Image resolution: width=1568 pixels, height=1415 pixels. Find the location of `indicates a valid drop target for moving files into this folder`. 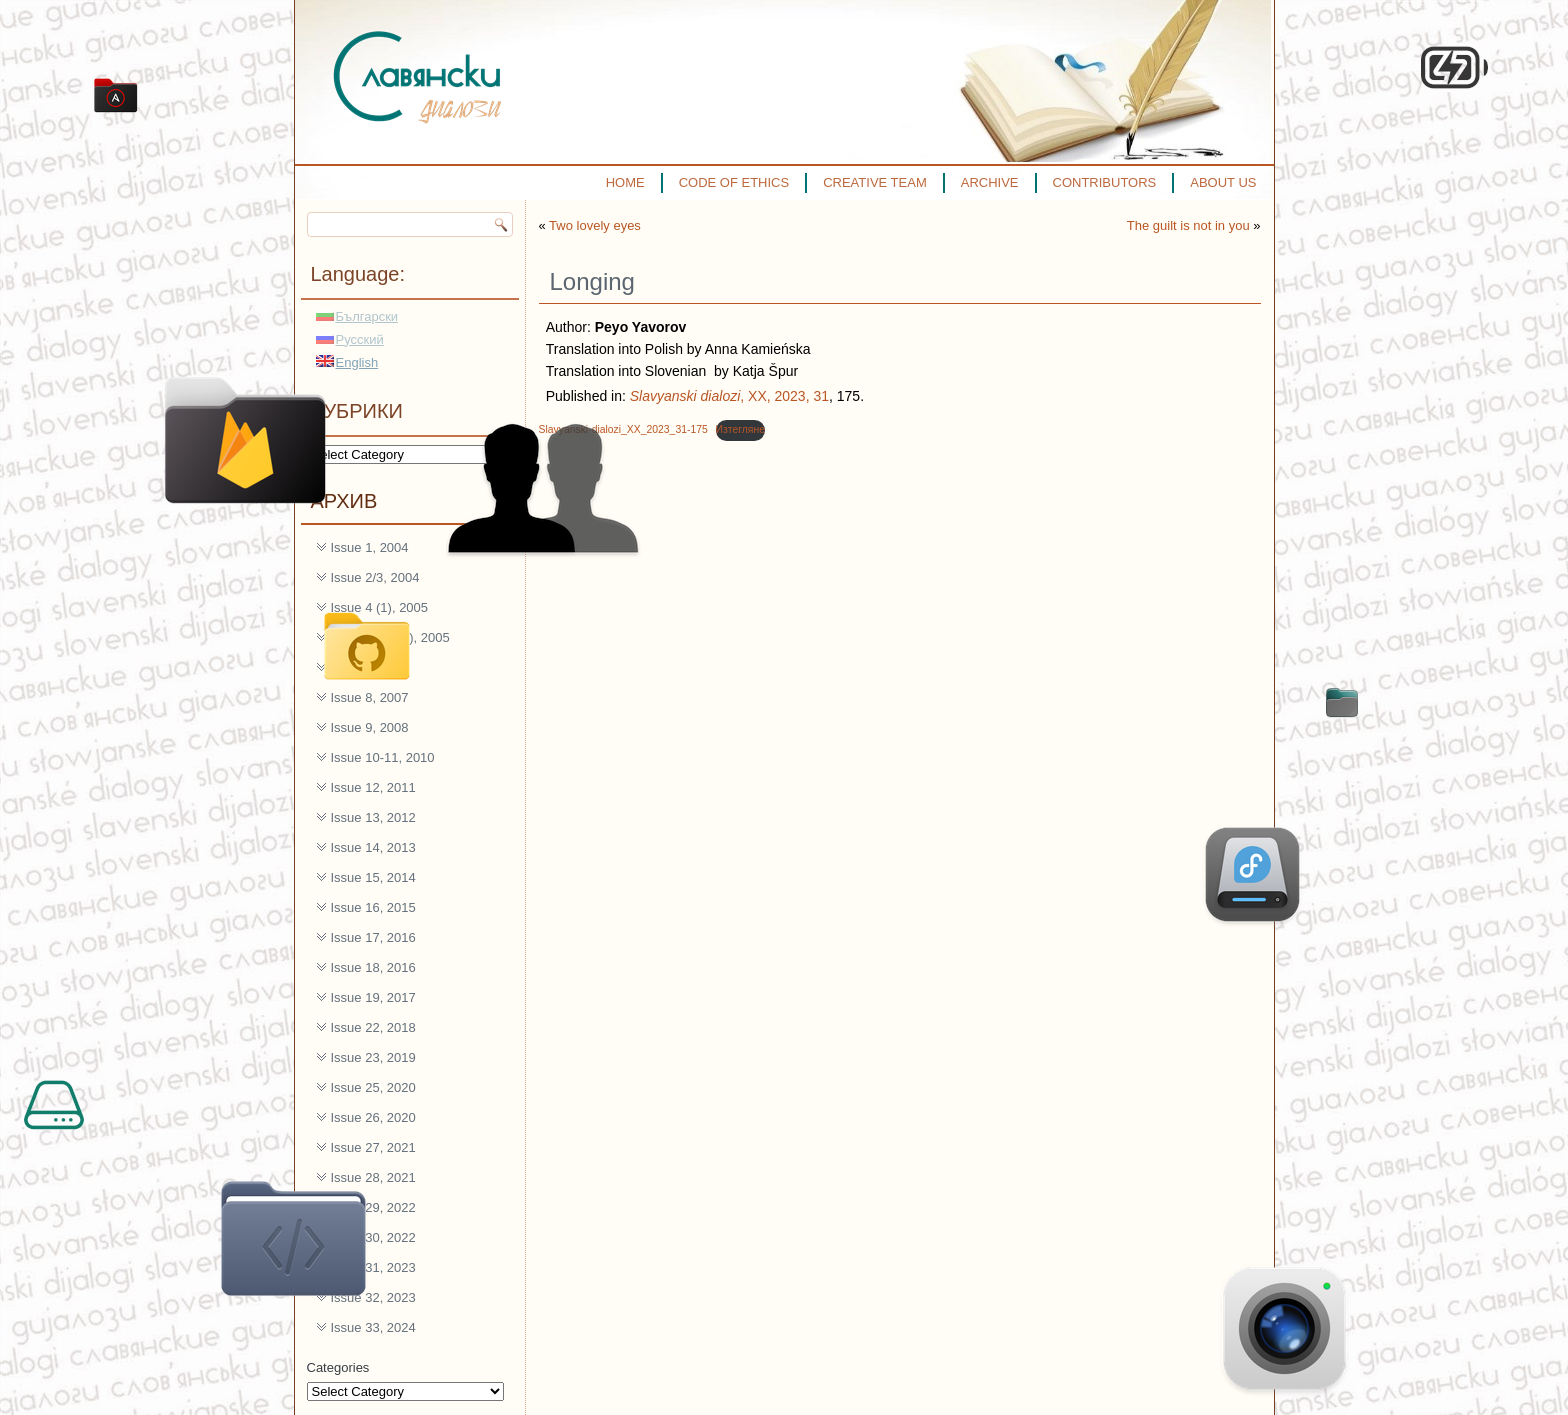

indicates a valid drop target for moving files into this folder is located at coordinates (1342, 702).